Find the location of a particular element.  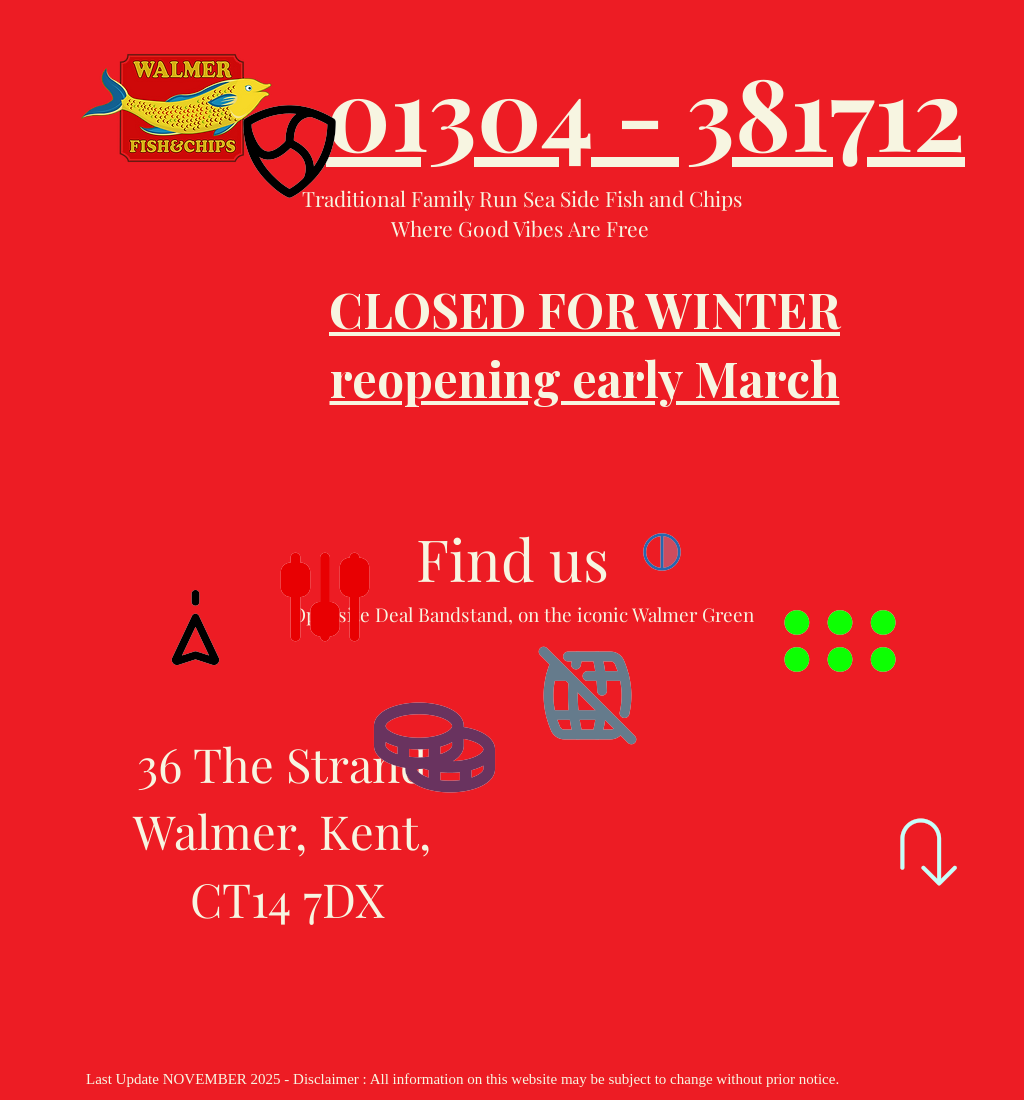

toggle between light and dark mode is located at coordinates (662, 552).